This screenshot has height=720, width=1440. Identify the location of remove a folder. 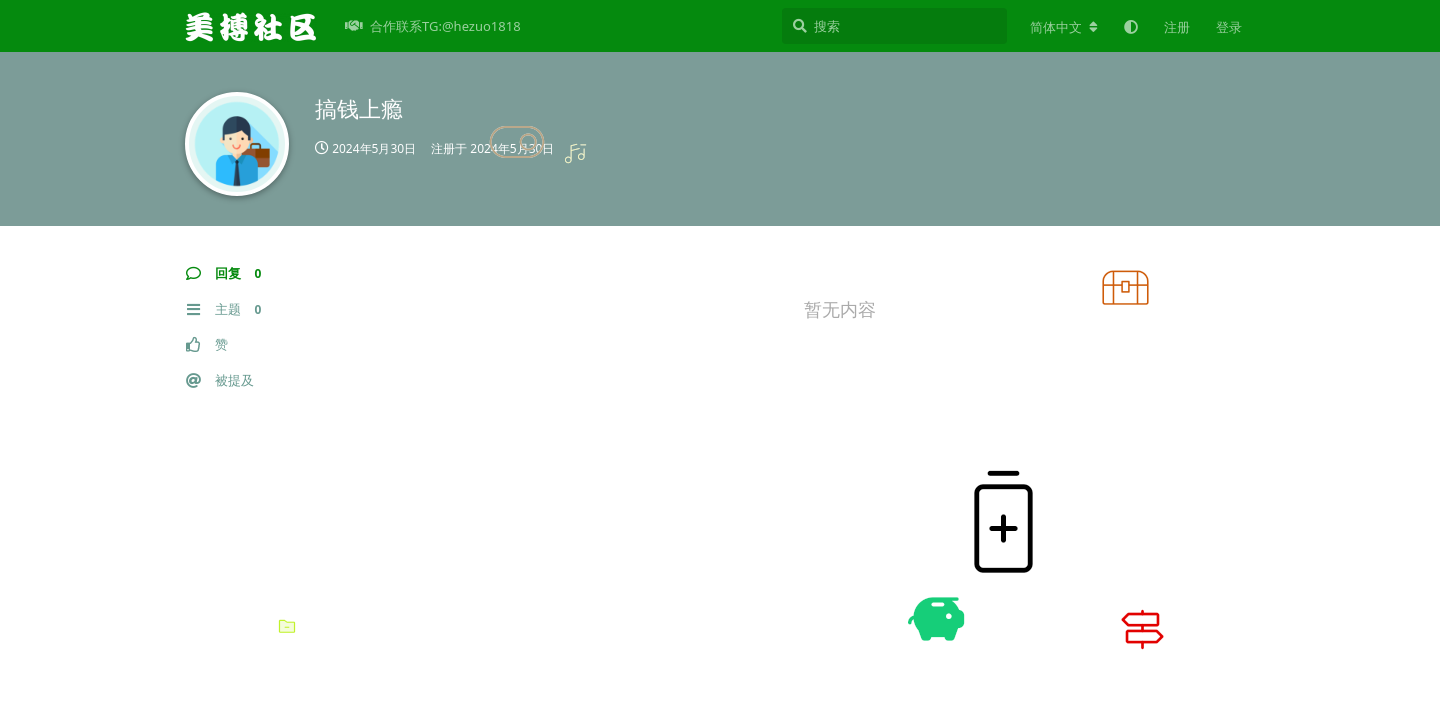
(287, 626).